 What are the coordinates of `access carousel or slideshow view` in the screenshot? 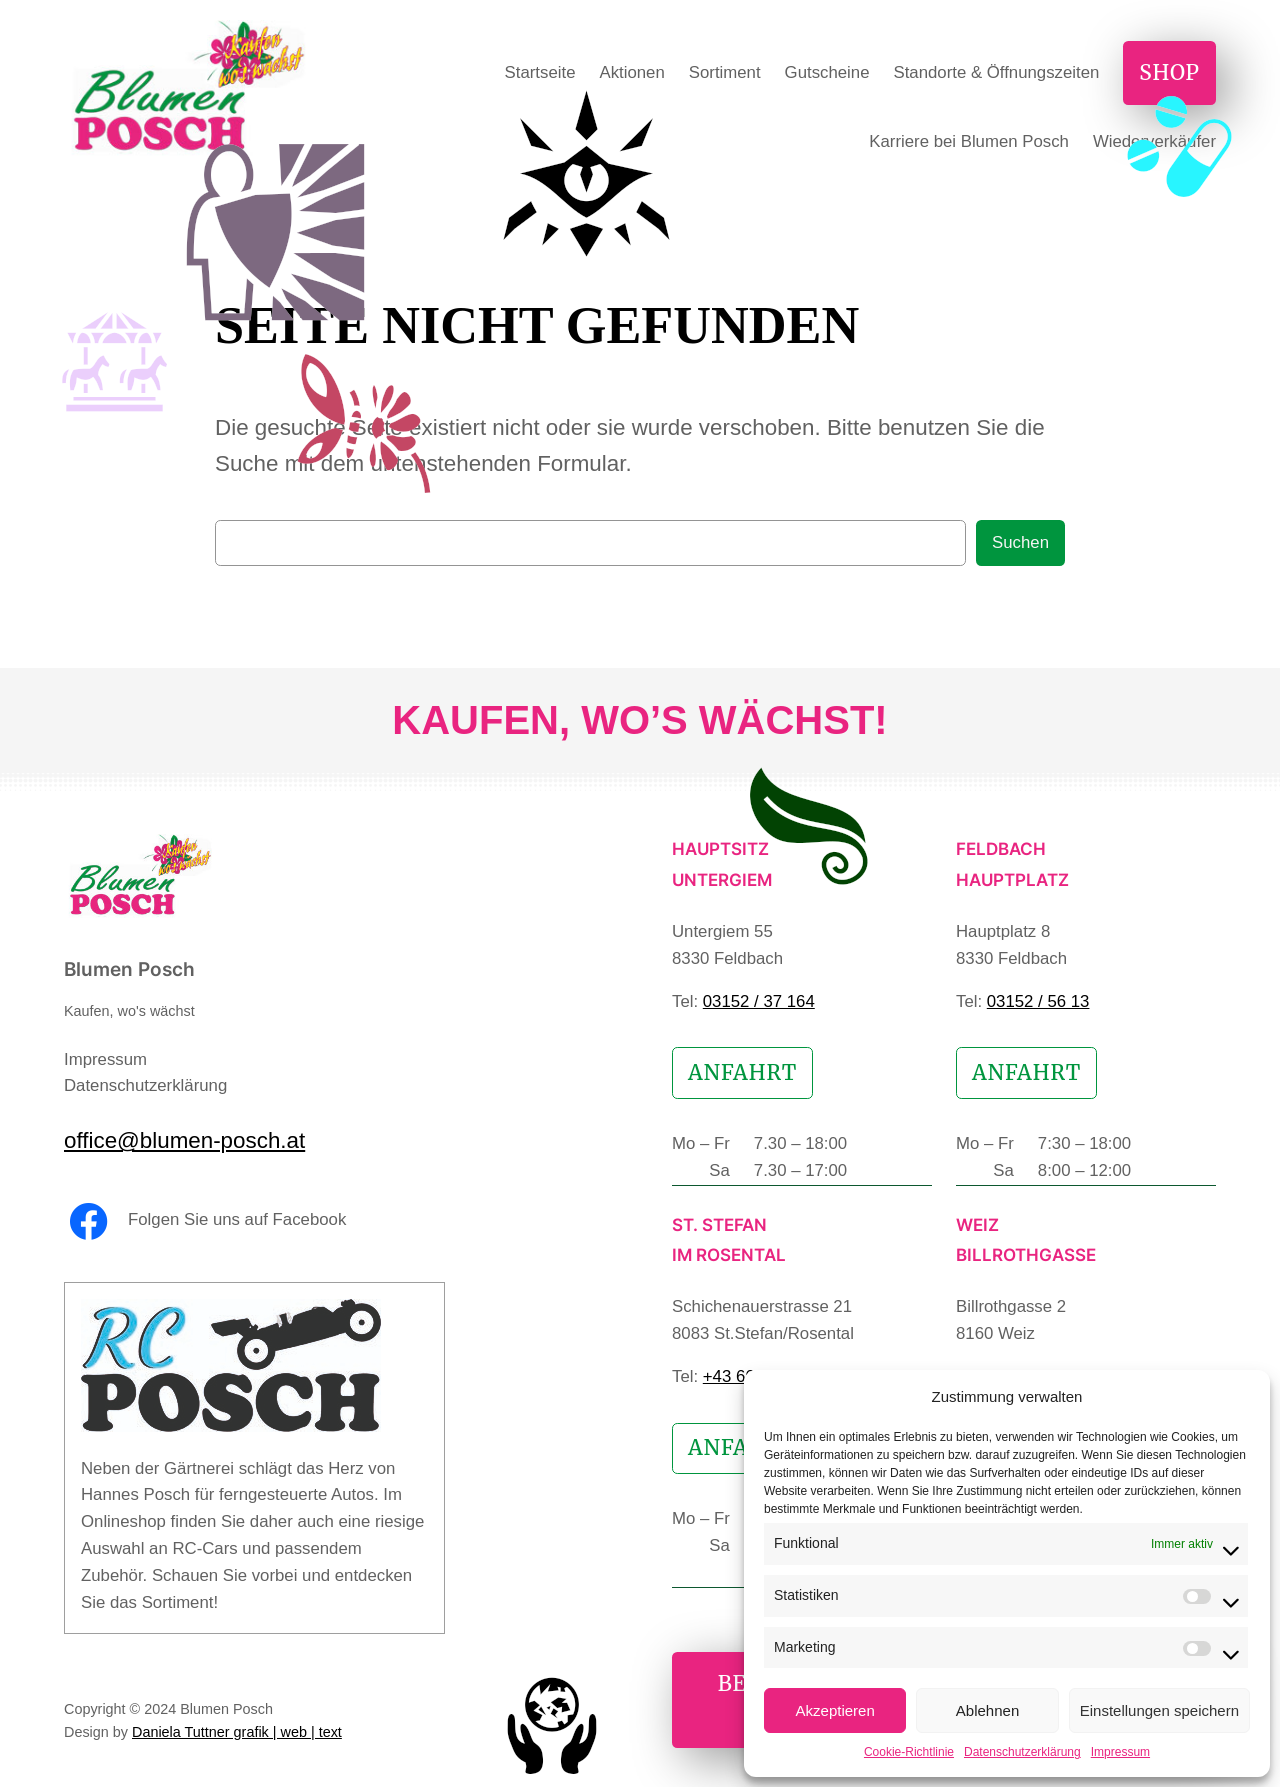 It's located at (114, 359).